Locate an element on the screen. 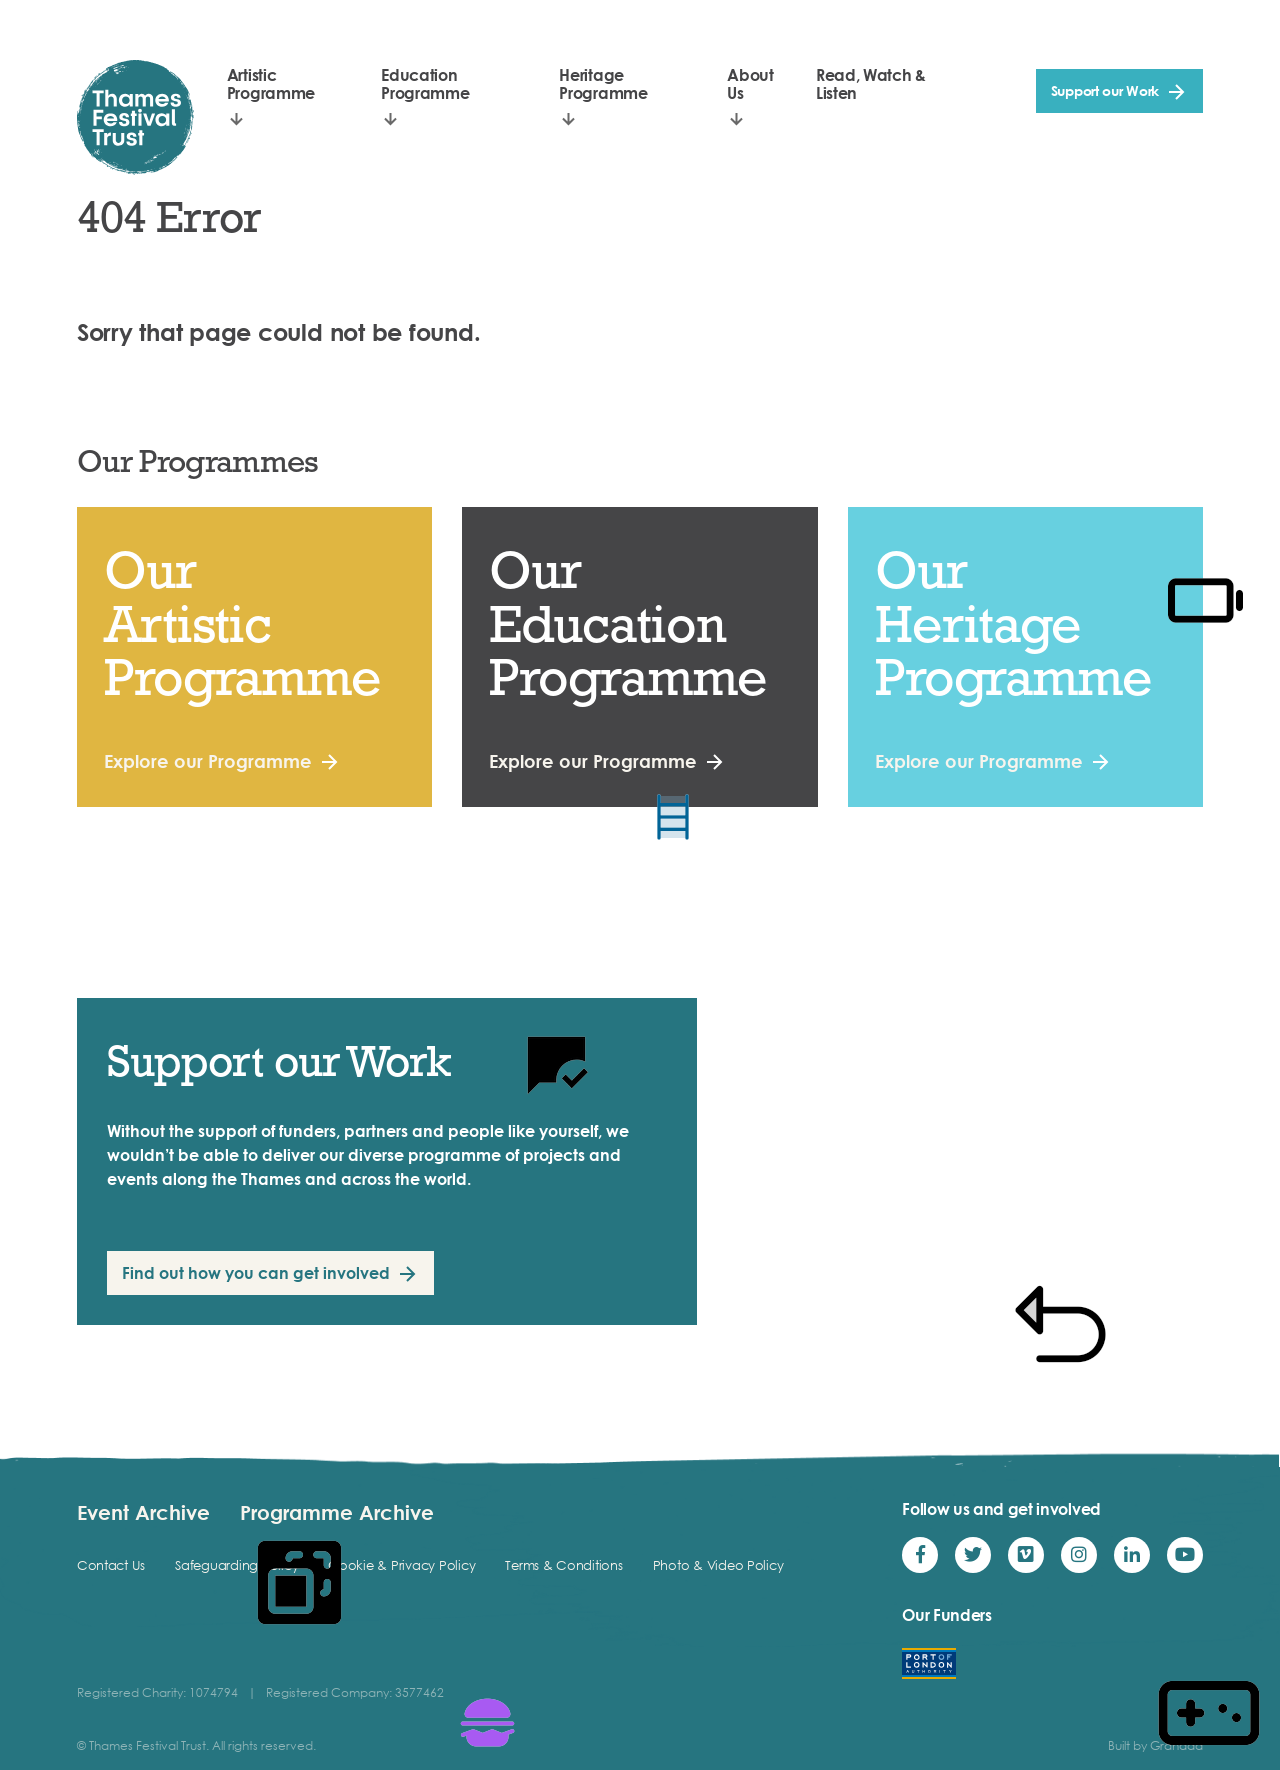  open navigation menu is located at coordinates (487, 1723).